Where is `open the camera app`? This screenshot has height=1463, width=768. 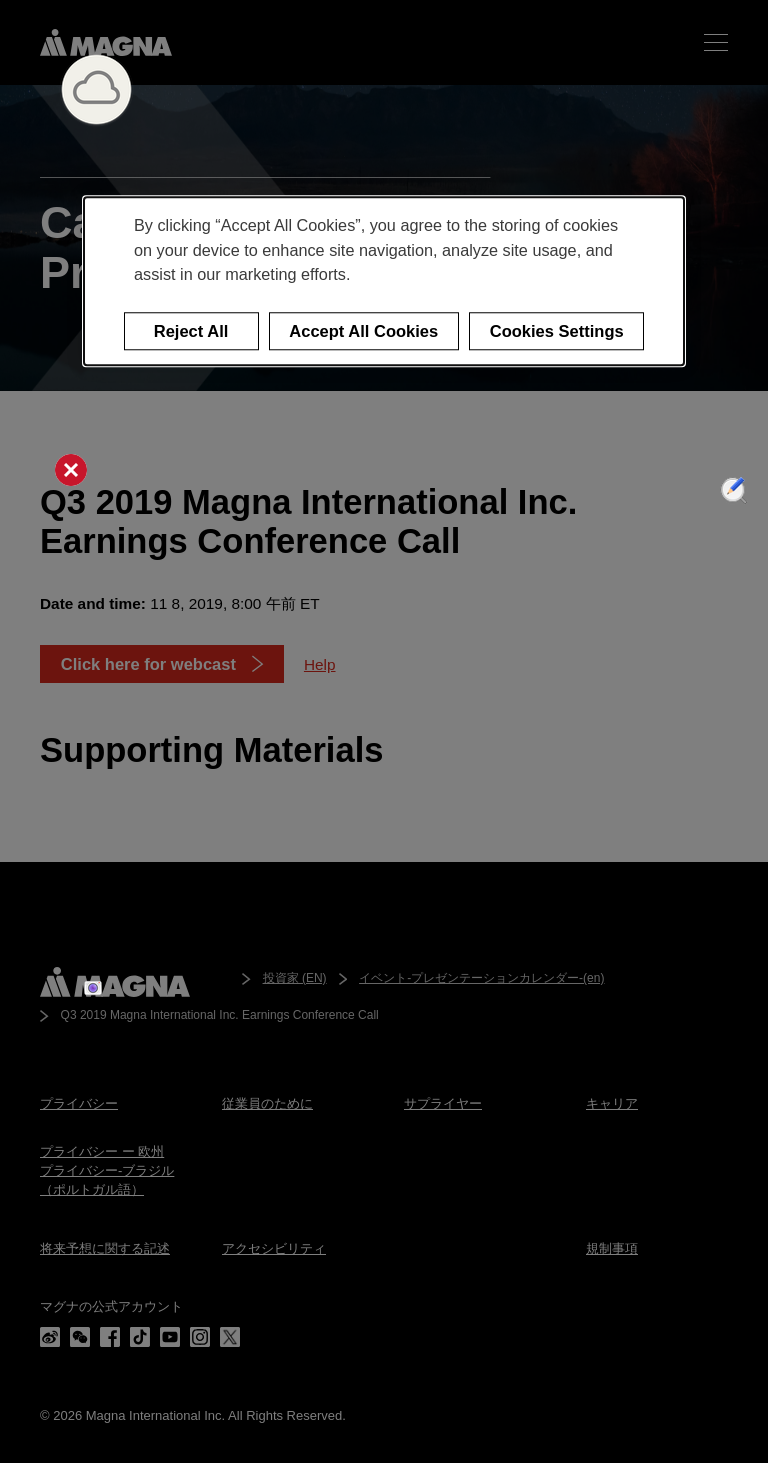 open the camera app is located at coordinates (93, 988).